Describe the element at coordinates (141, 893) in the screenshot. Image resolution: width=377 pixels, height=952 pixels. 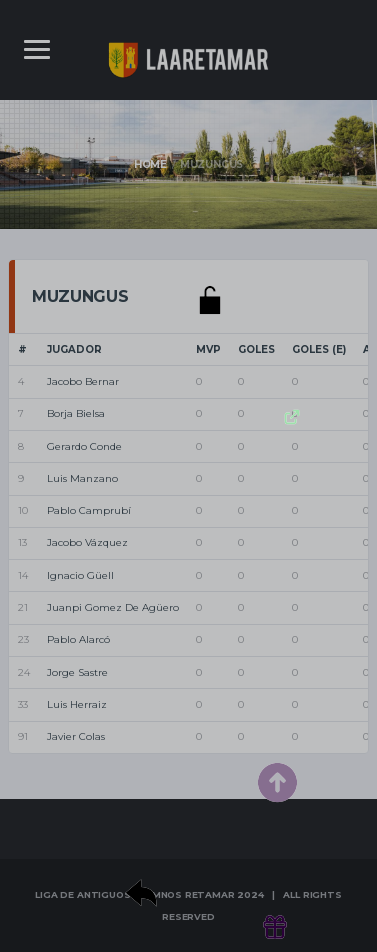
I see `undo the last action` at that location.